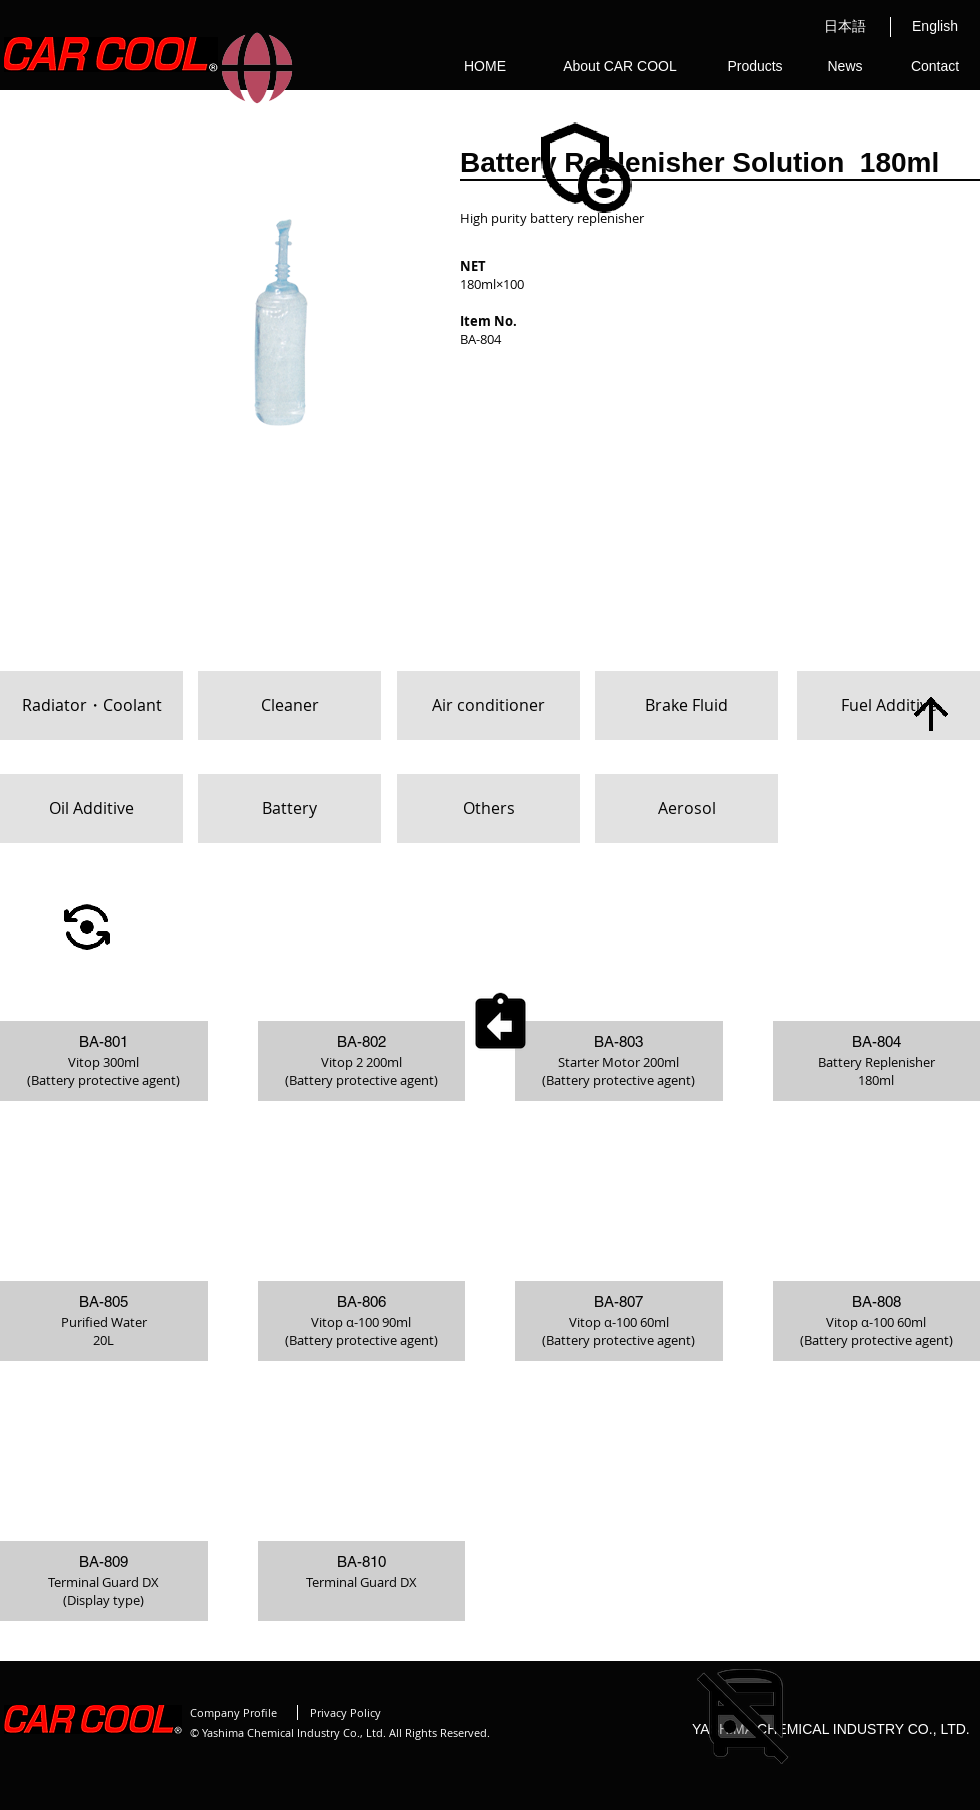  I want to click on access admin or user security settings, so click(582, 163).